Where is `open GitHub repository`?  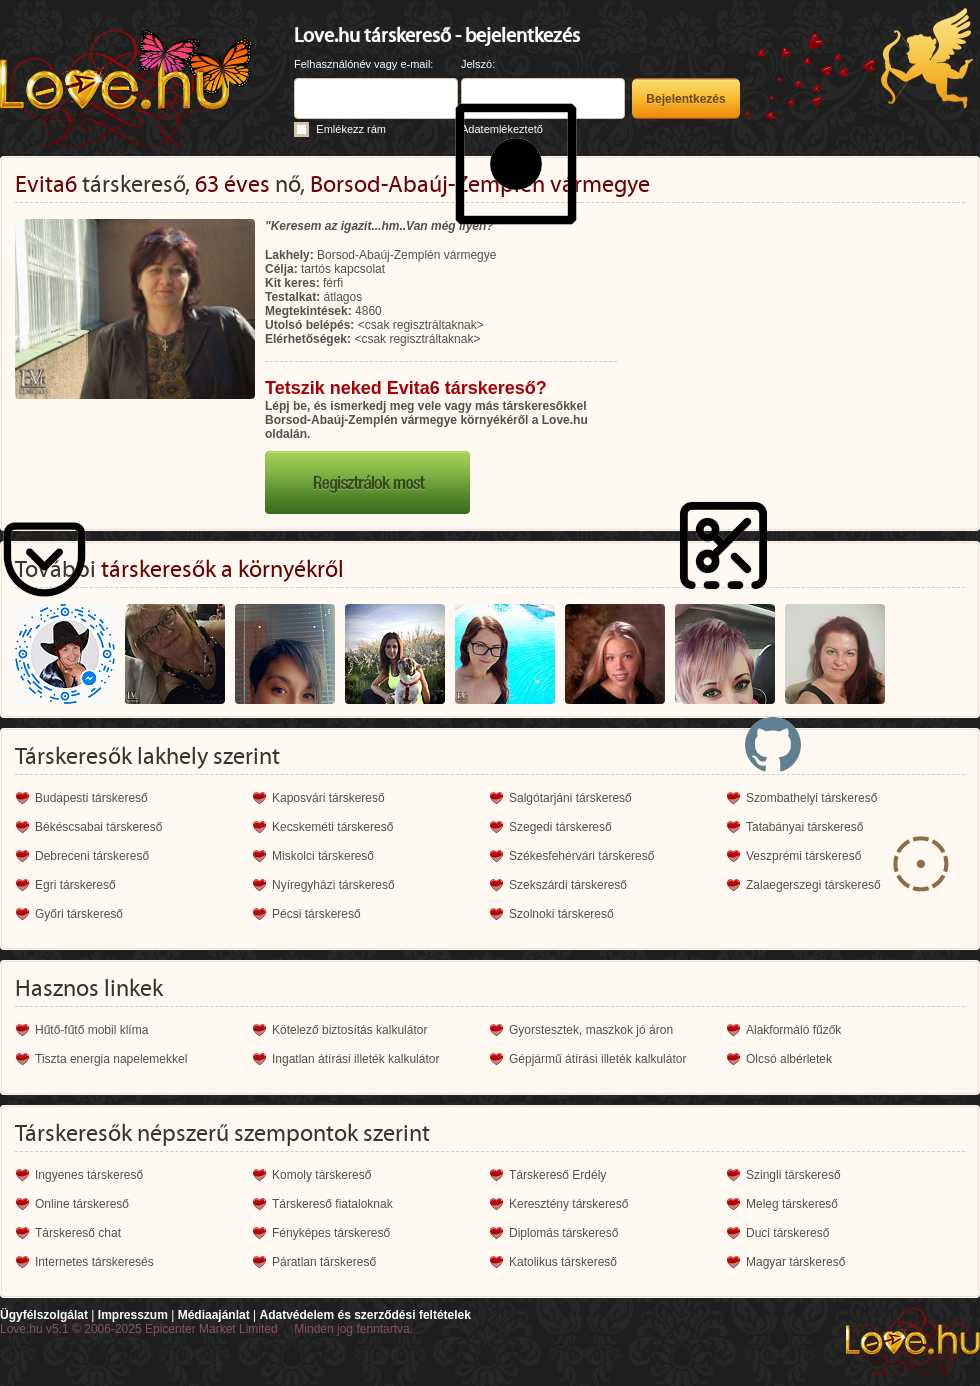
open GitHub repository is located at coordinates (773, 745).